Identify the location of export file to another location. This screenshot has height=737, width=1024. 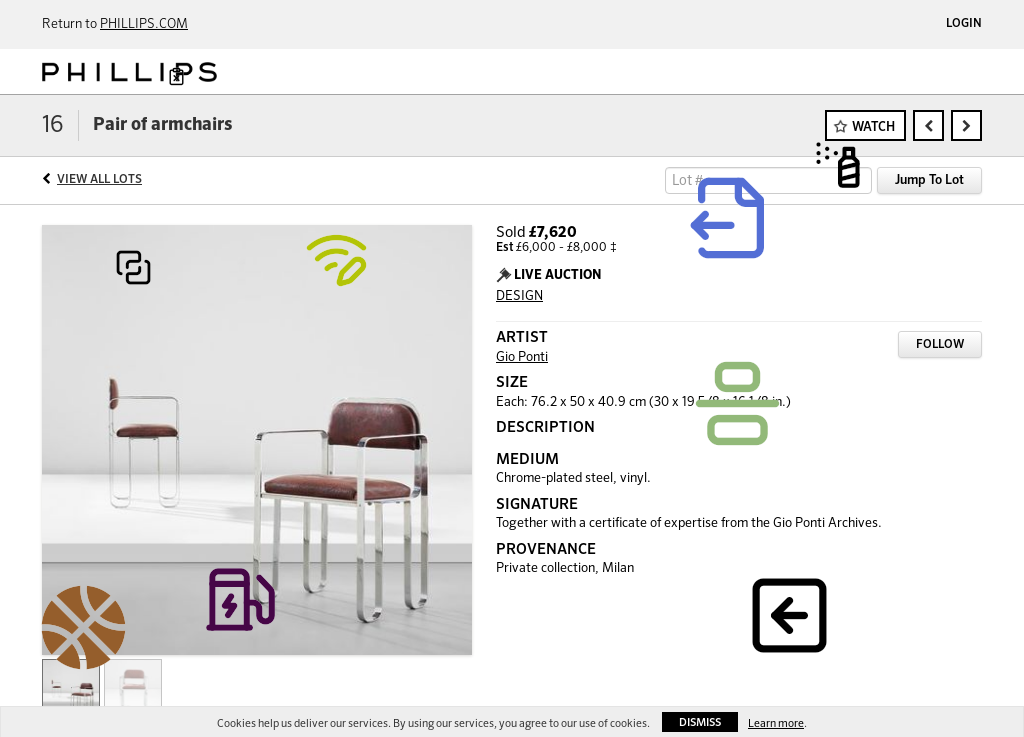
(731, 218).